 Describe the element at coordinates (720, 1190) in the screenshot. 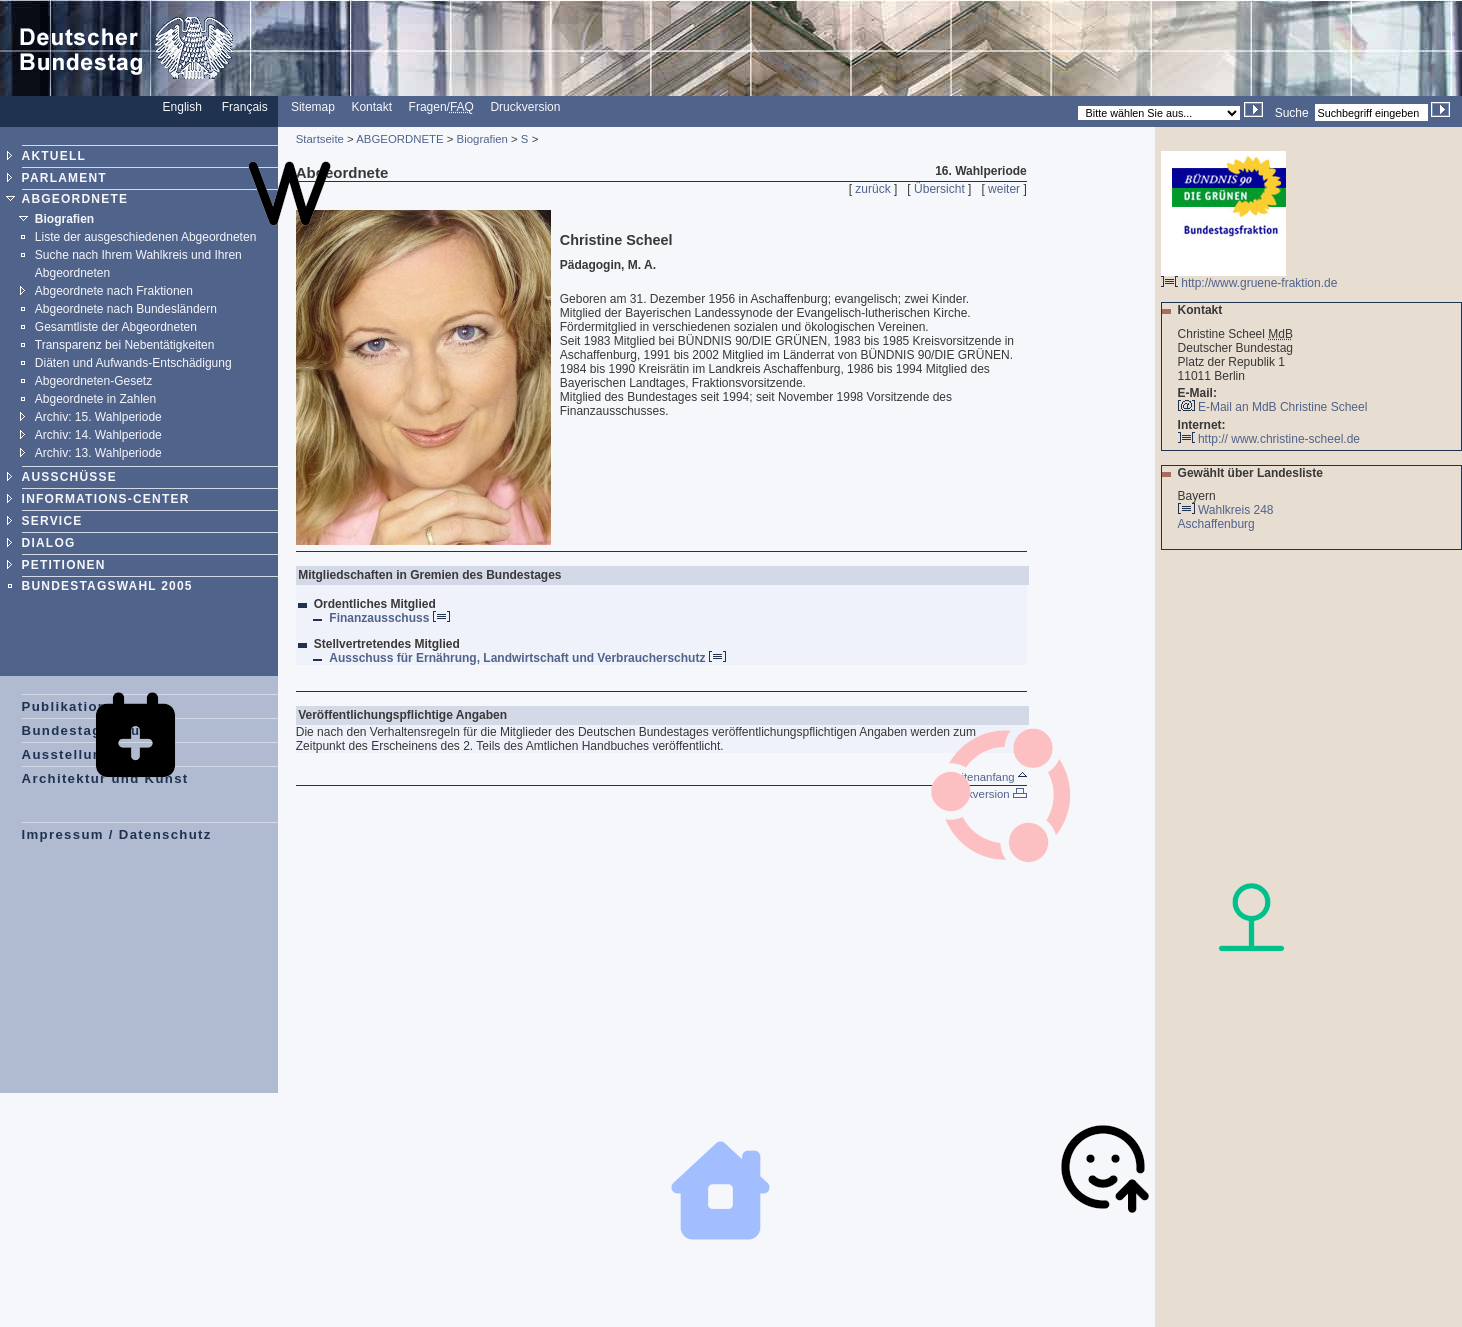

I see `navigate to home screen` at that location.